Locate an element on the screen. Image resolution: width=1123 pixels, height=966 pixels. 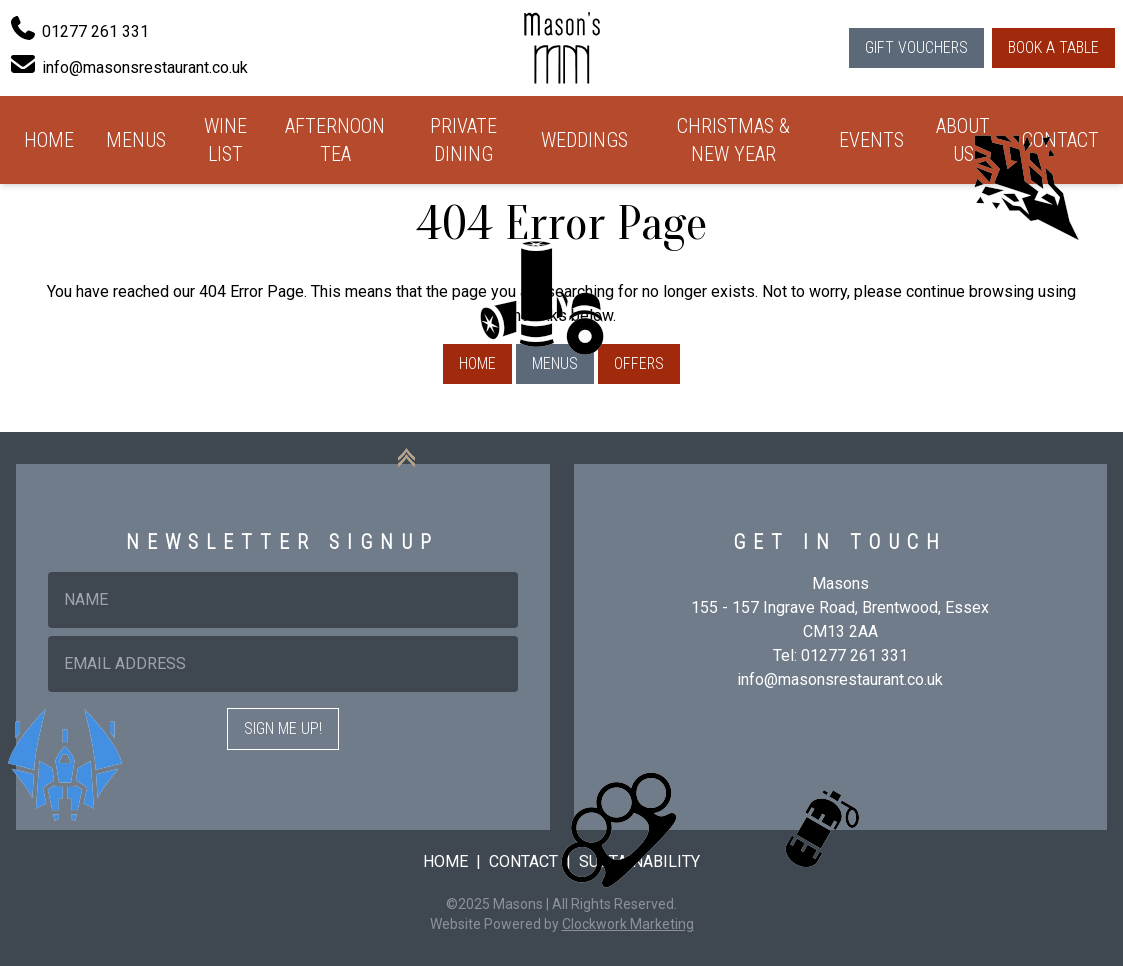
launch space combat game is located at coordinates (65, 765).